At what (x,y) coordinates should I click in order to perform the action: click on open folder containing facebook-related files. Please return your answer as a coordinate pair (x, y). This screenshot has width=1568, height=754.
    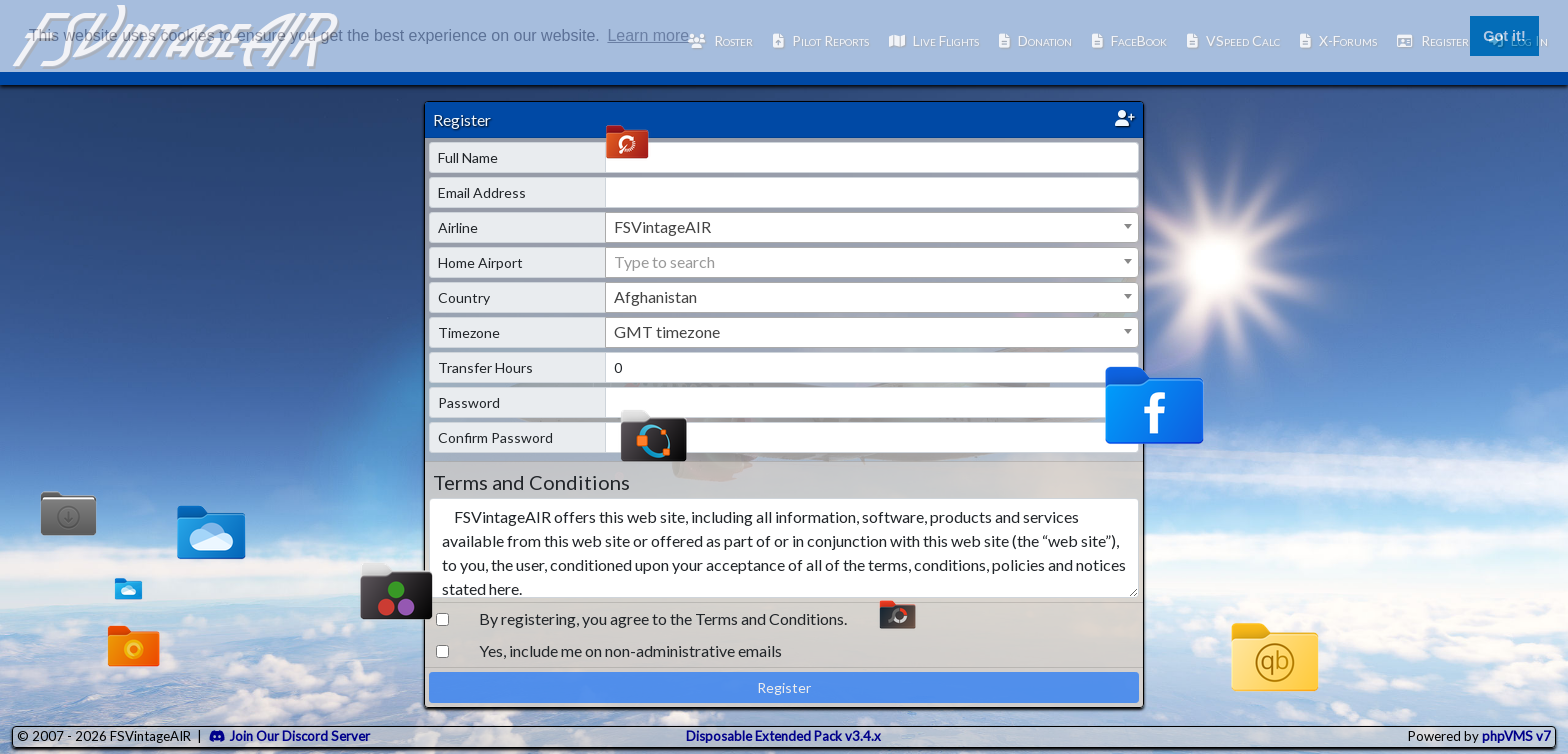
    Looking at the image, I should click on (1154, 408).